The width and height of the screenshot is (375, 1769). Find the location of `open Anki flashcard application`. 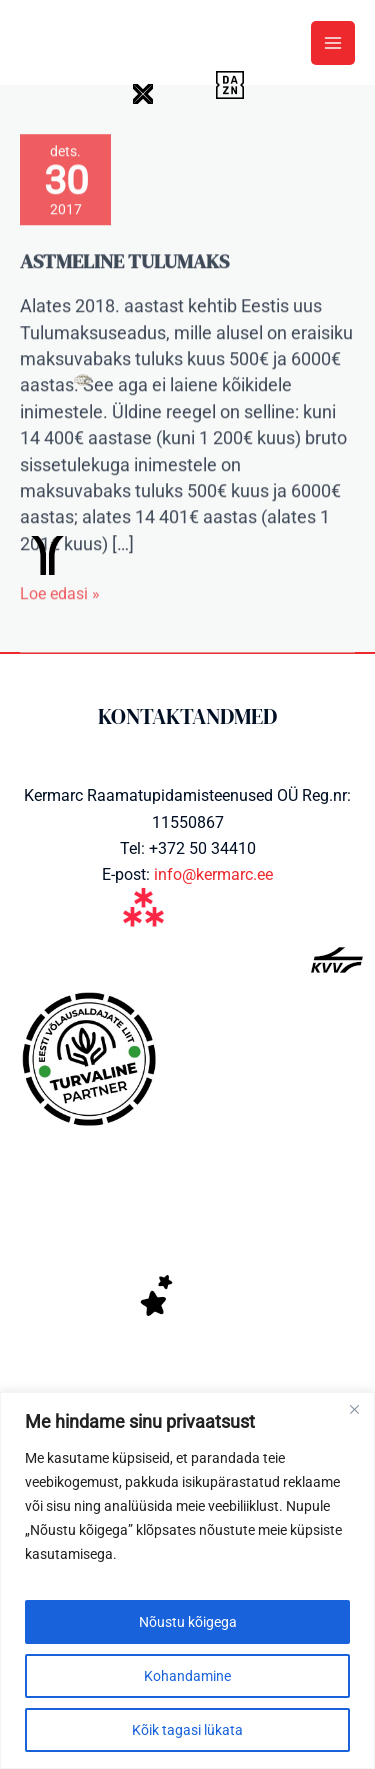

open Anki flashcard application is located at coordinates (156, 1295).